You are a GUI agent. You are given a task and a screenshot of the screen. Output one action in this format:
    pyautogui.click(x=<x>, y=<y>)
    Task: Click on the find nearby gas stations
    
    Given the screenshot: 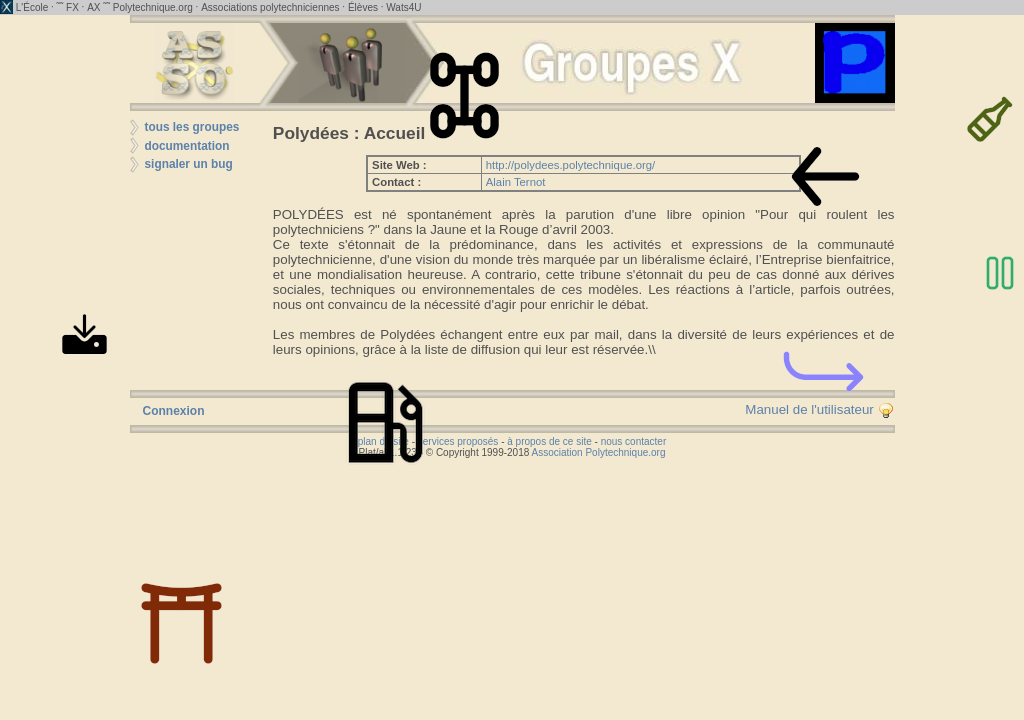 What is the action you would take?
    pyautogui.click(x=384, y=422)
    